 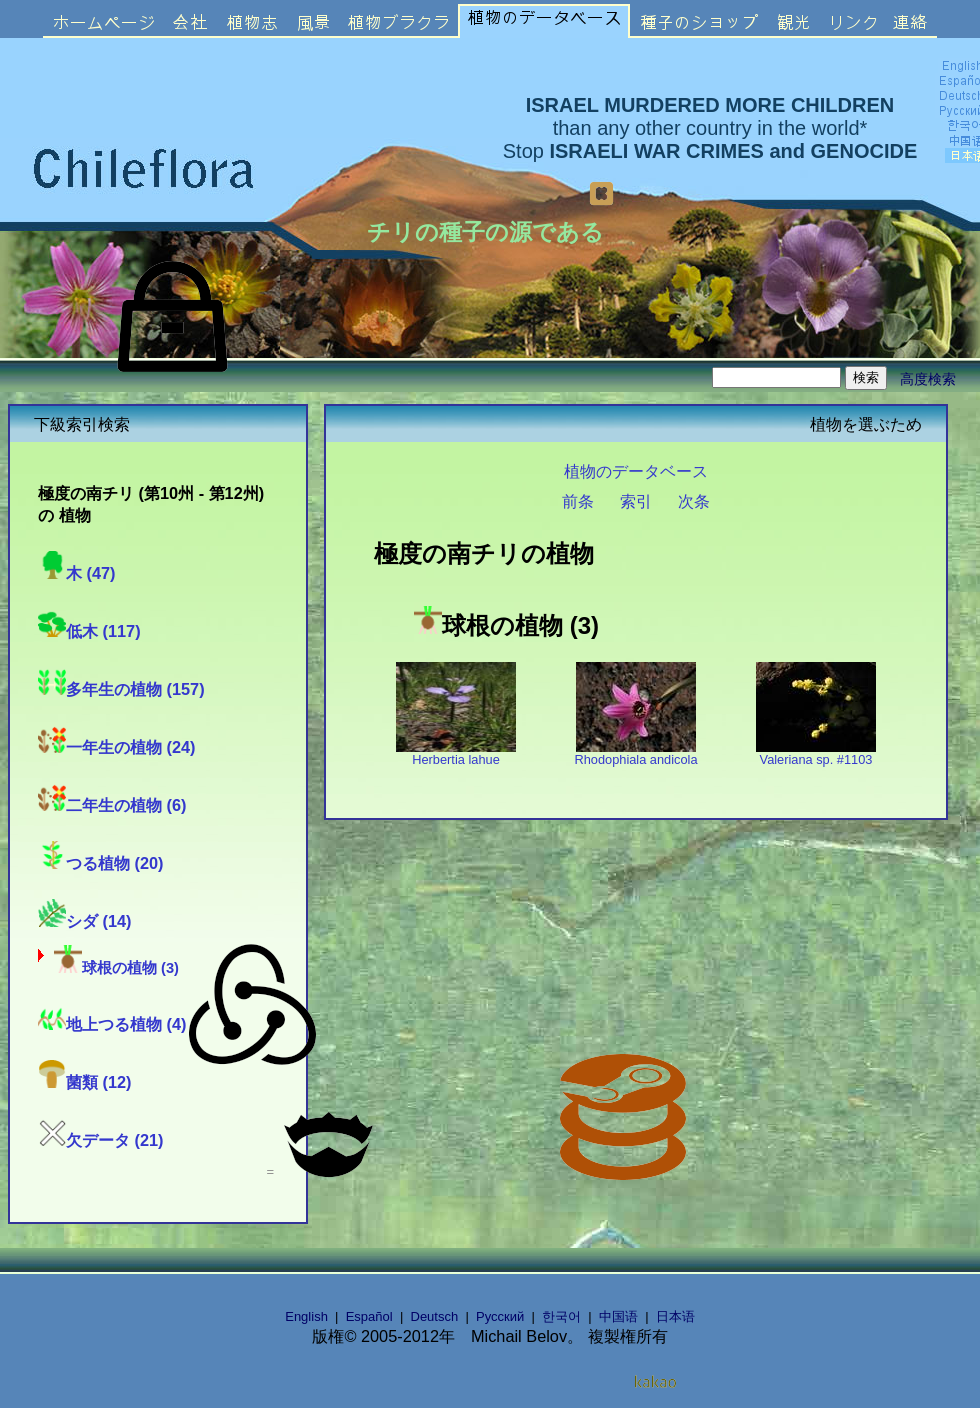 What do you see at coordinates (655, 1381) in the screenshot?
I see `open Kakao messaging app` at bounding box center [655, 1381].